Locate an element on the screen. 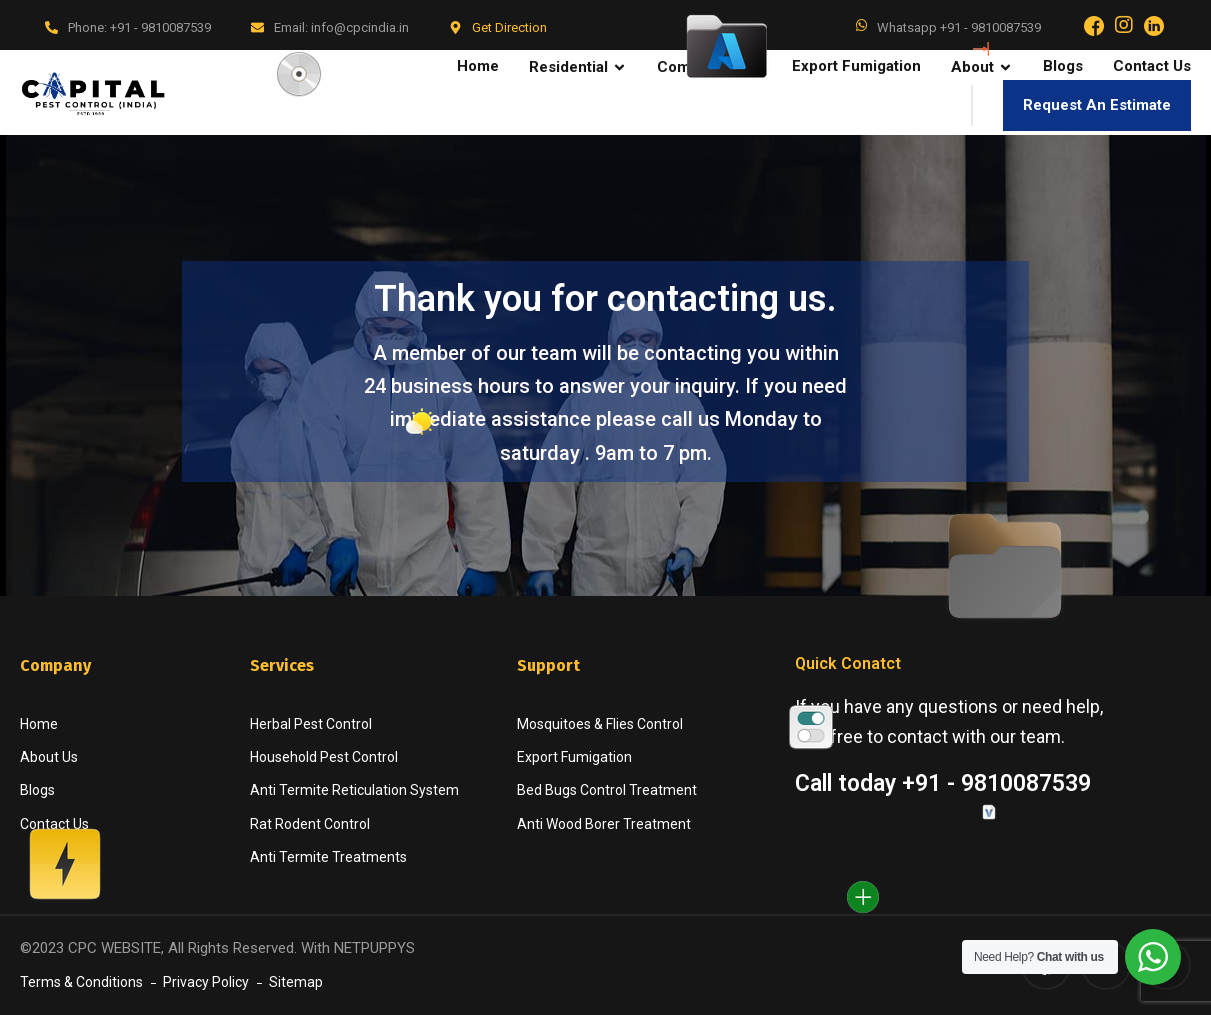 This screenshot has width=1211, height=1015. open power management settings is located at coordinates (65, 864).